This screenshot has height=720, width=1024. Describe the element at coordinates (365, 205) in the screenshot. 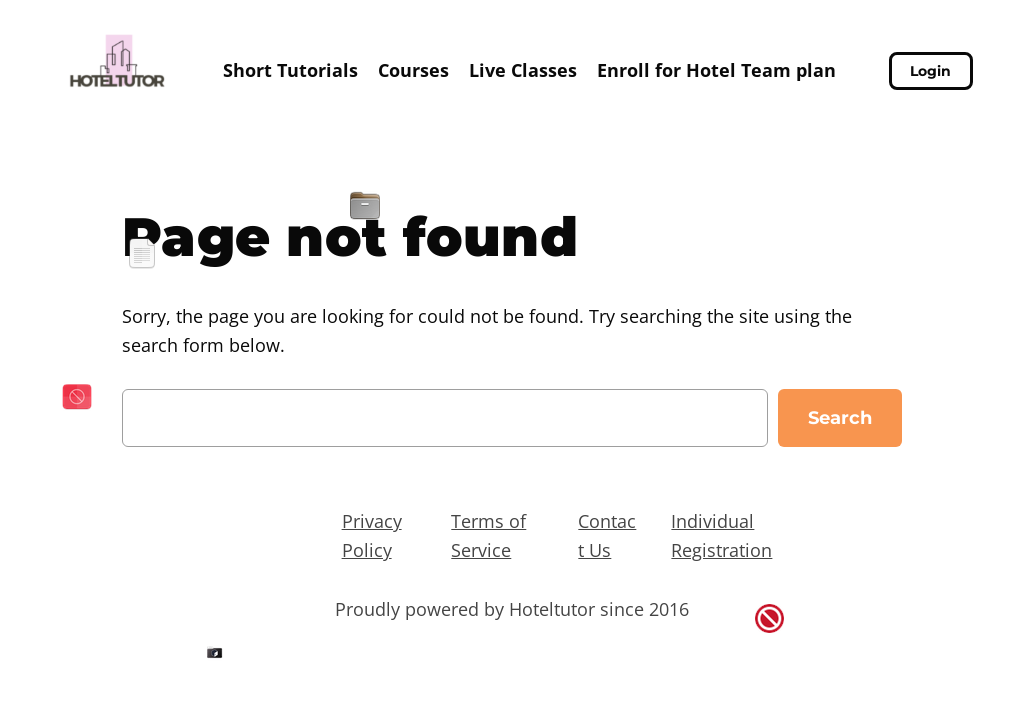

I see `open the file manager application` at that location.